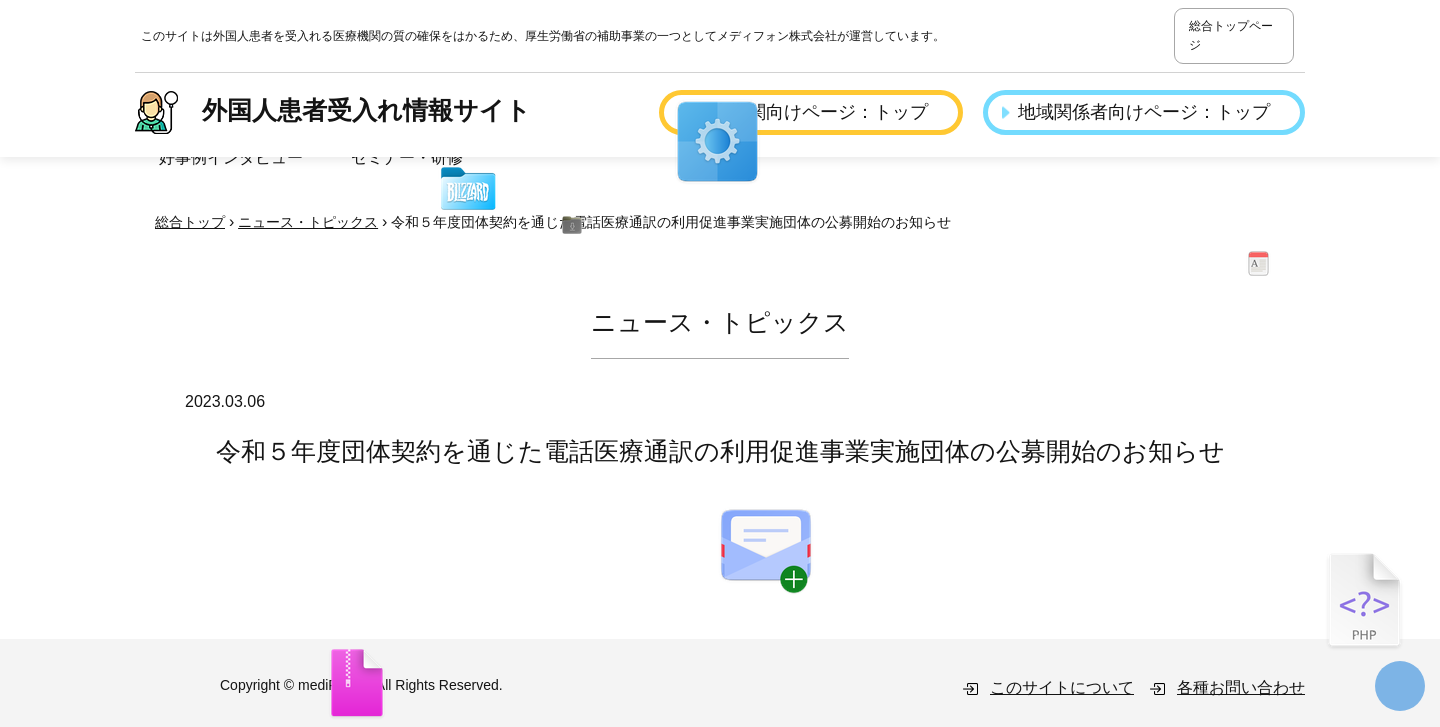 Image resolution: width=1440 pixels, height=727 pixels. What do you see at coordinates (572, 225) in the screenshot?
I see `open downloads folder` at bounding box center [572, 225].